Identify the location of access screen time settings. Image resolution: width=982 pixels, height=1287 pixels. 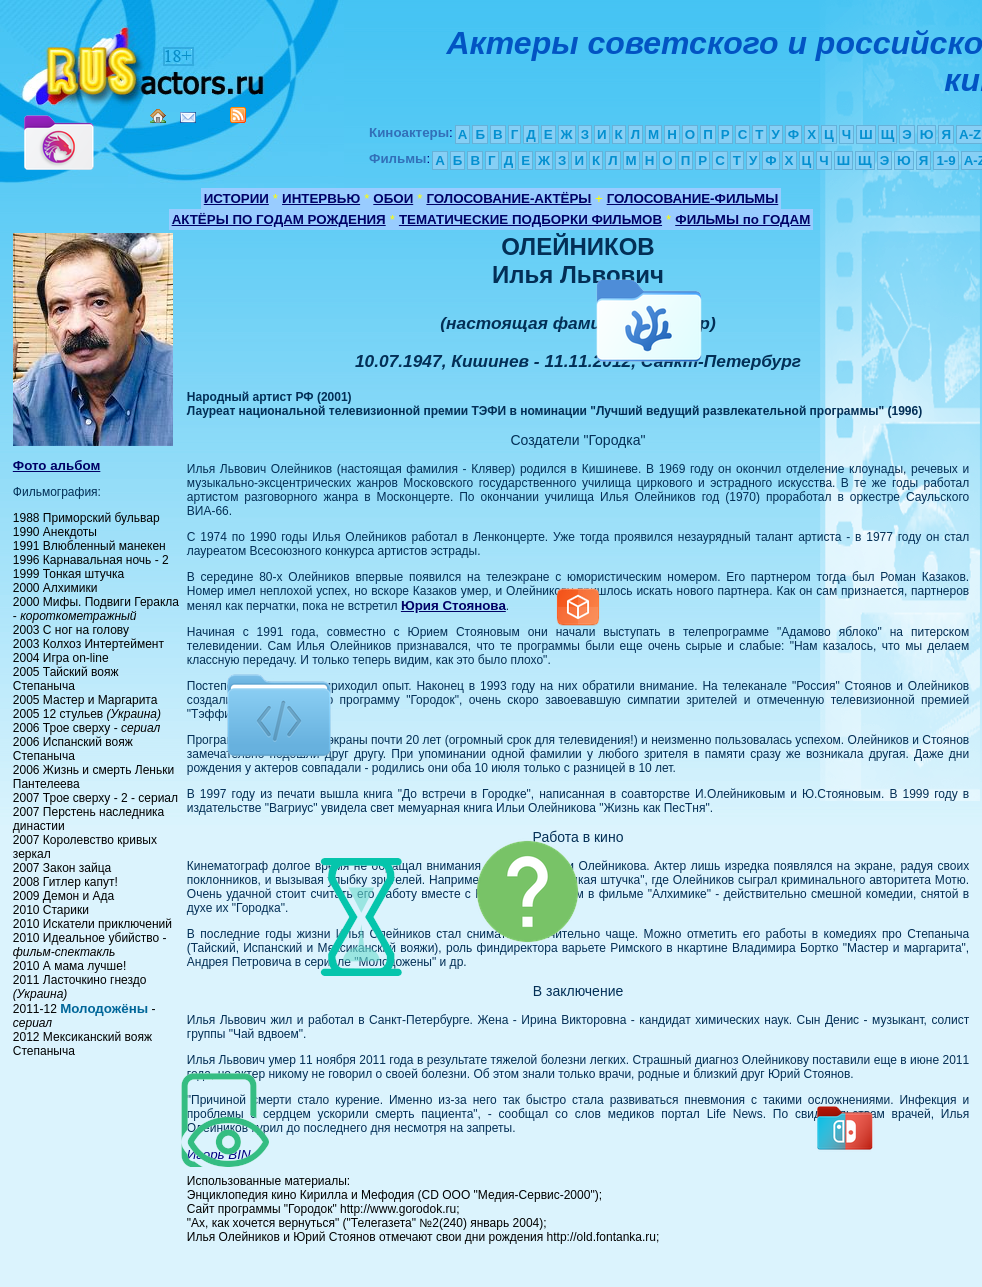
(365, 917).